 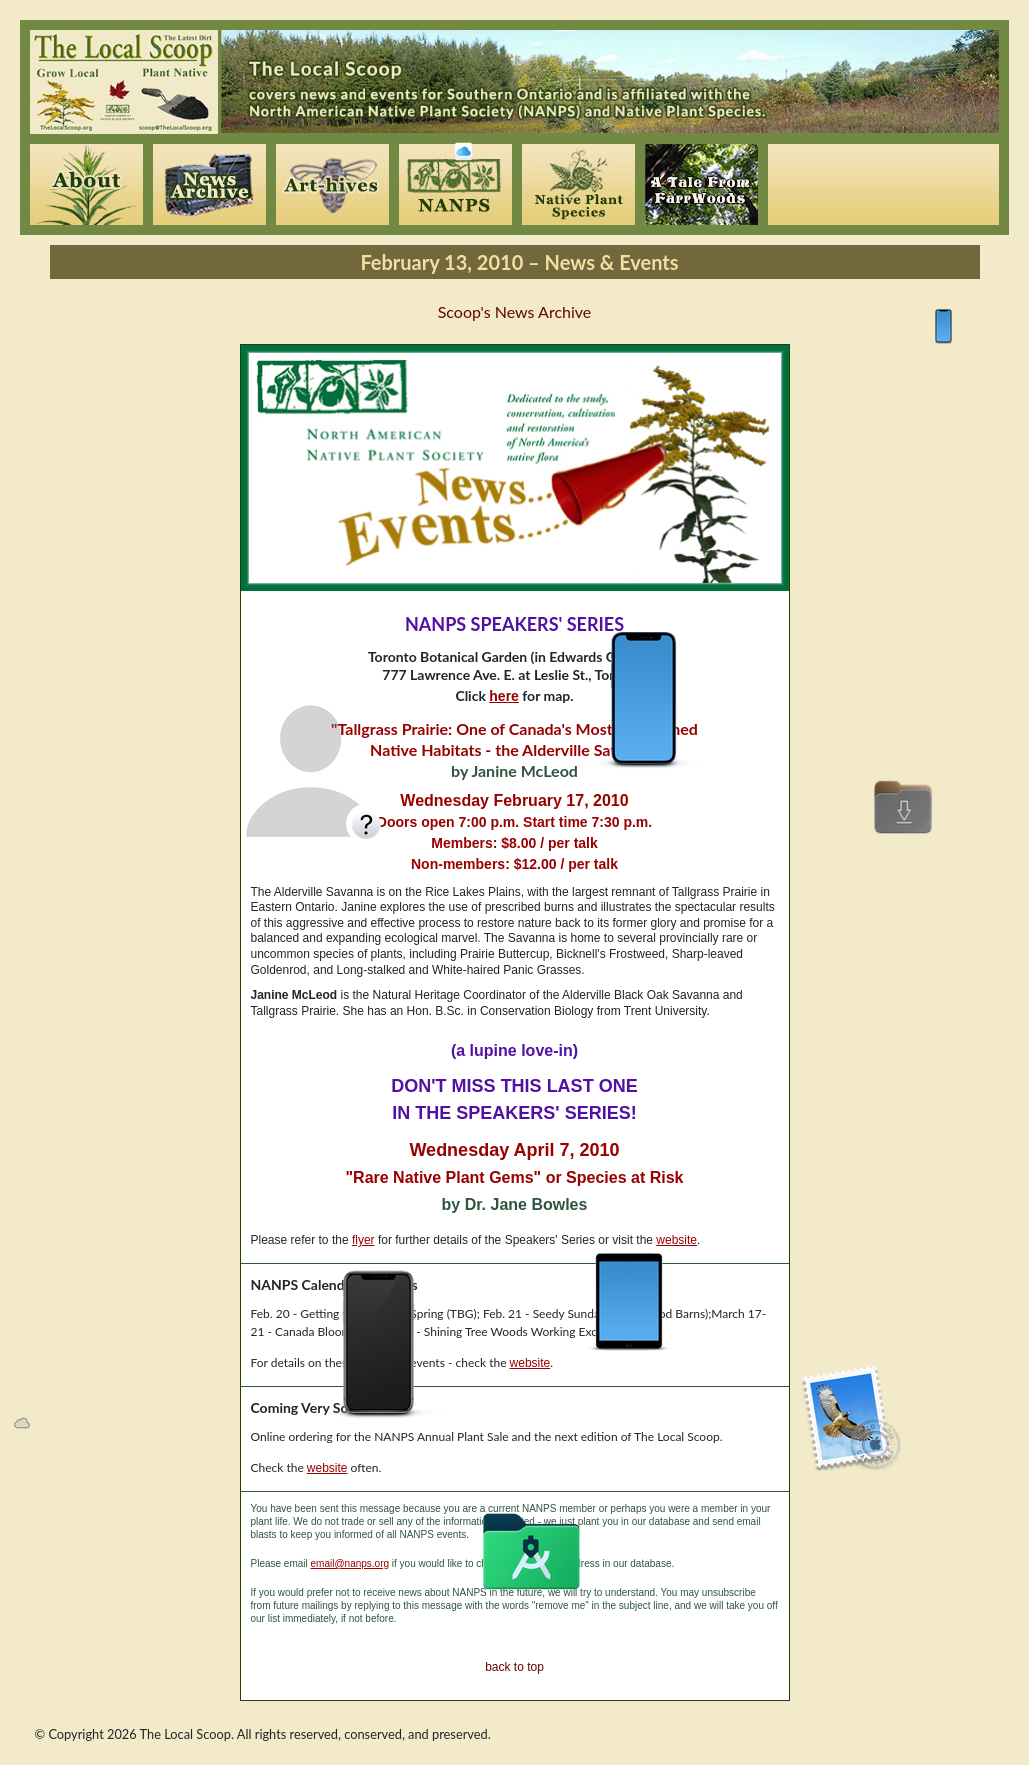 What do you see at coordinates (643, 700) in the screenshot?
I see `iPhone 12 mini device icon` at bounding box center [643, 700].